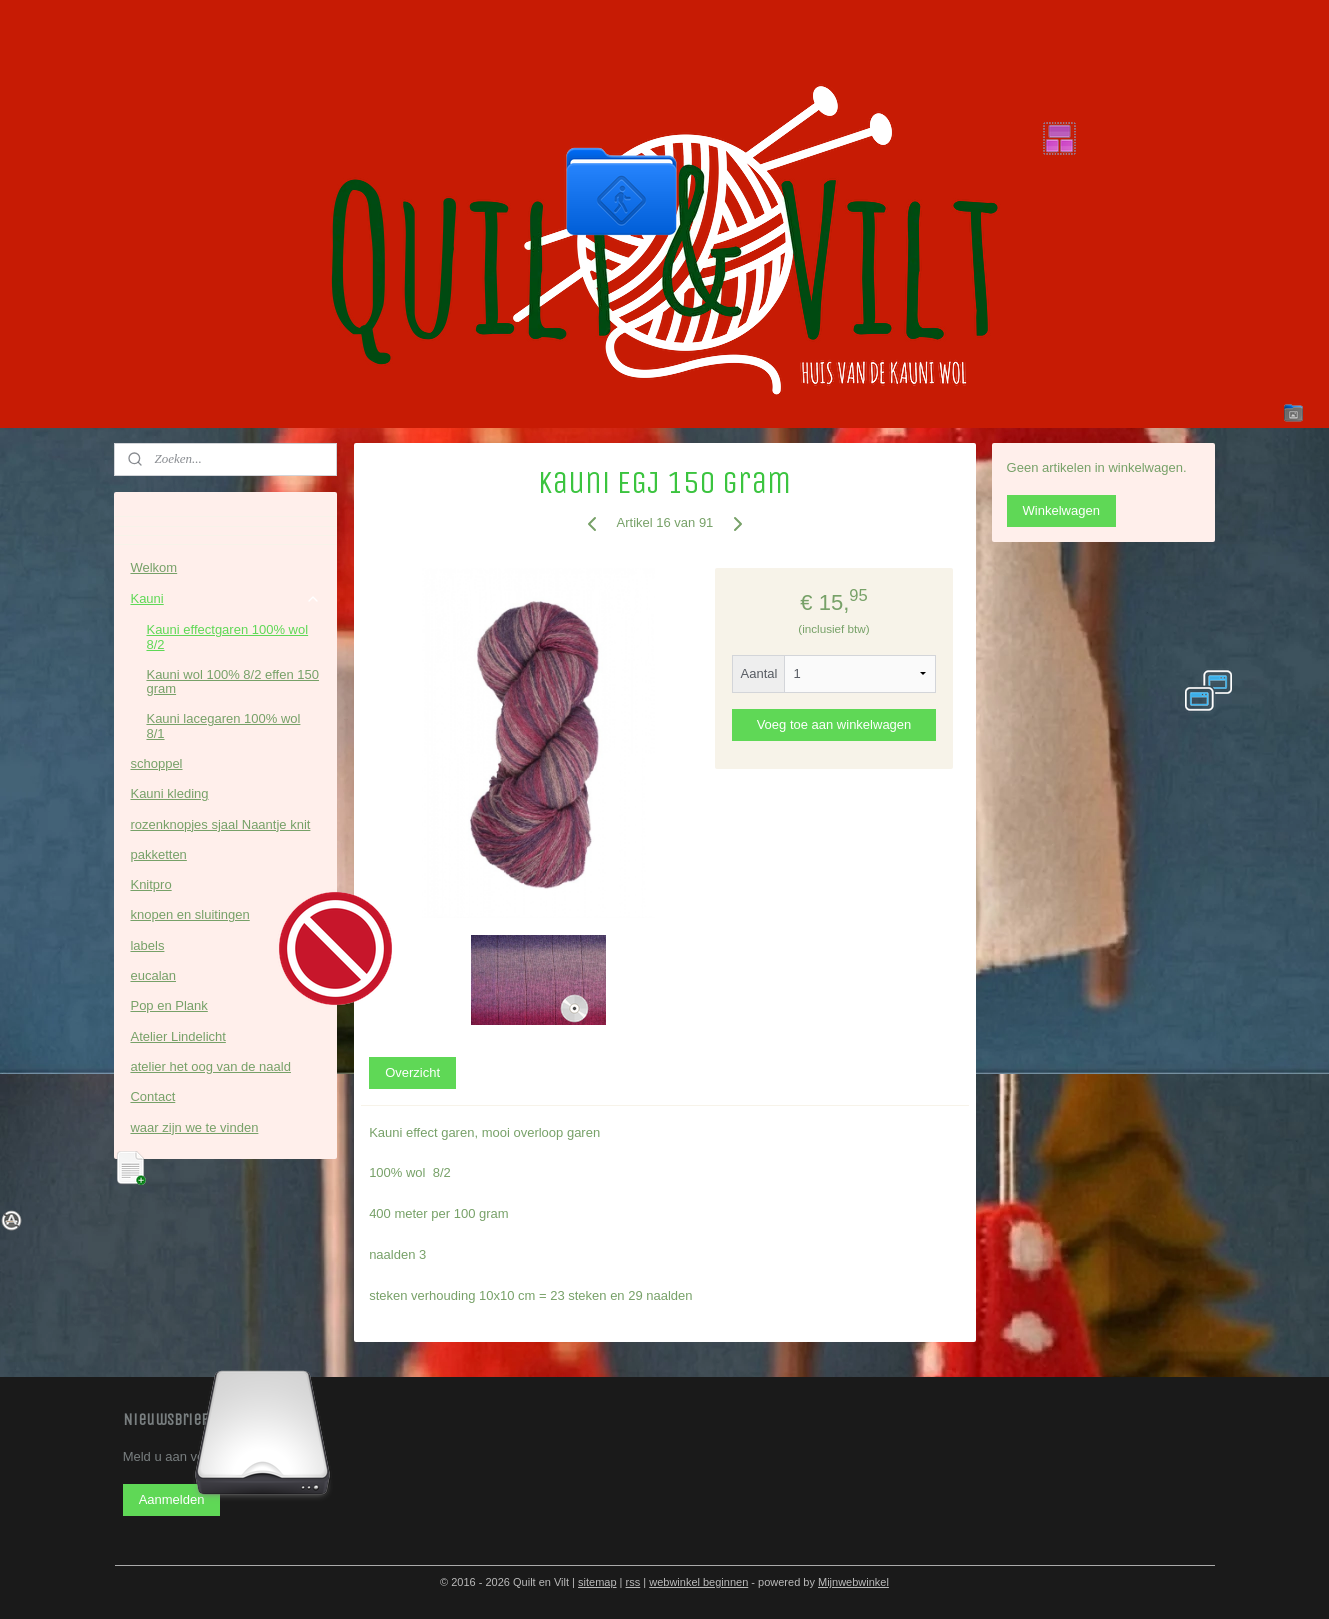 This screenshot has width=1329, height=1619. What do you see at coordinates (335, 948) in the screenshot?
I see `clear or delete text from an input field` at bounding box center [335, 948].